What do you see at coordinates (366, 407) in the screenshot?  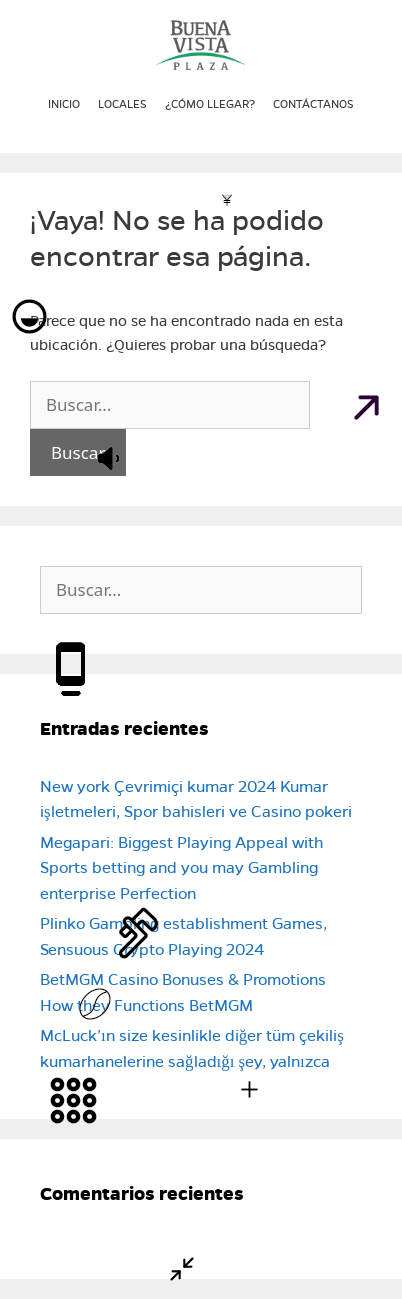 I see `open link in new tab or window` at bounding box center [366, 407].